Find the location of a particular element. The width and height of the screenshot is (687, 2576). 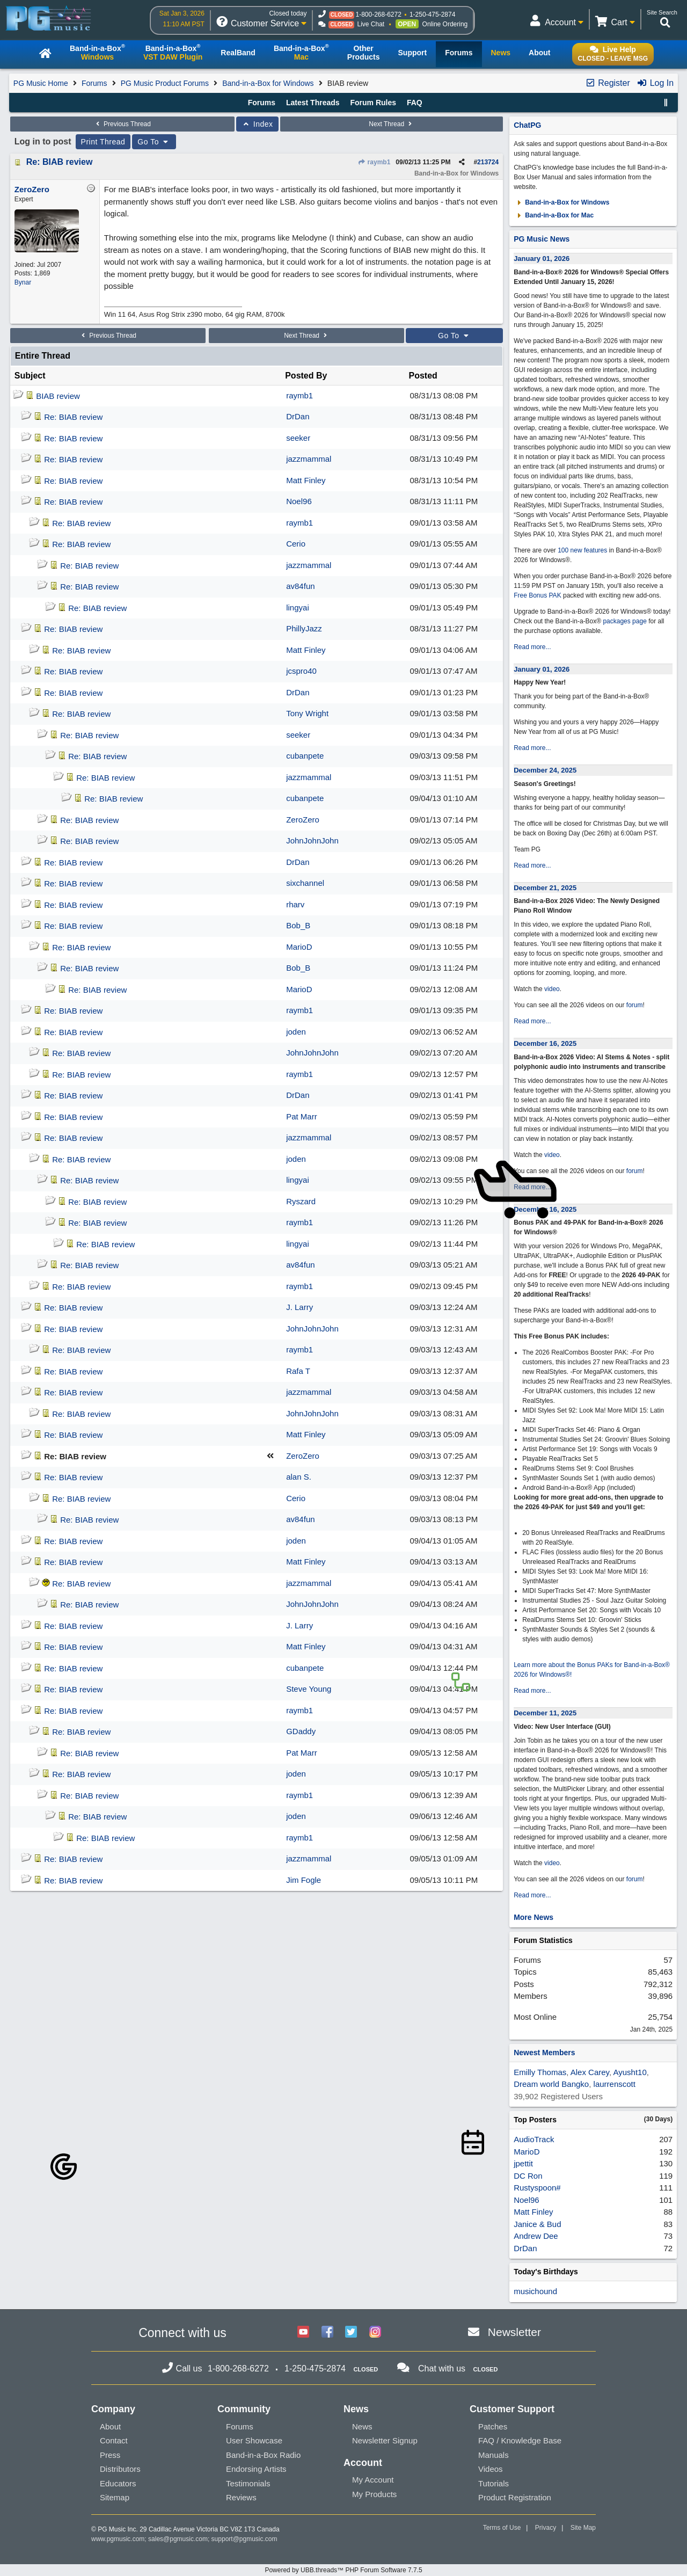

view or manage automated workflows is located at coordinates (461, 1682).